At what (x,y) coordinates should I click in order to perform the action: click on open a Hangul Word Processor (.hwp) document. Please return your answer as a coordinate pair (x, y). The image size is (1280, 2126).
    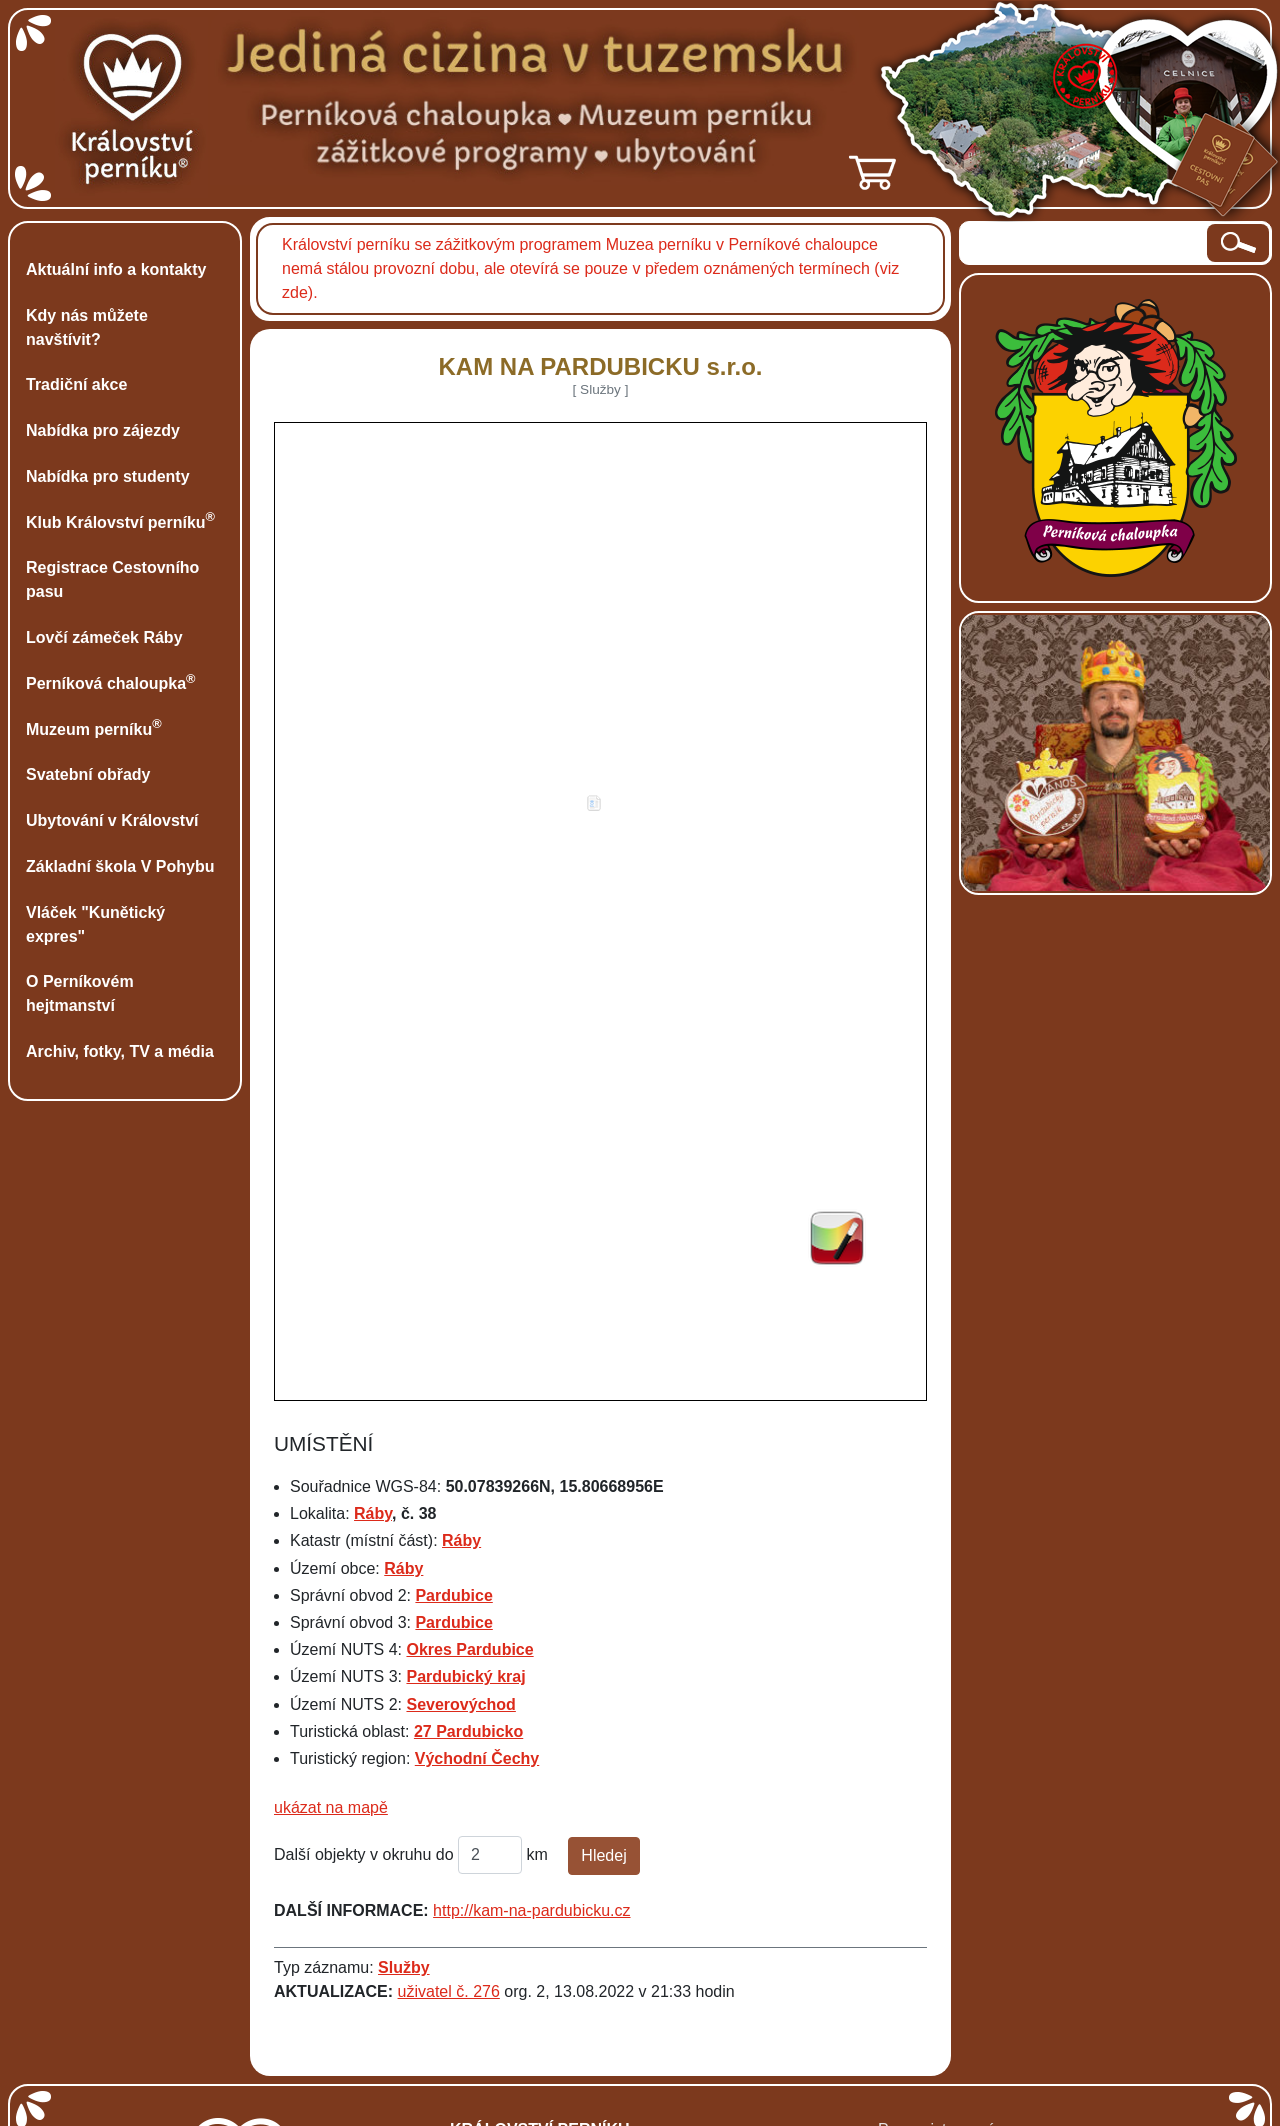
    Looking at the image, I should click on (594, 803).